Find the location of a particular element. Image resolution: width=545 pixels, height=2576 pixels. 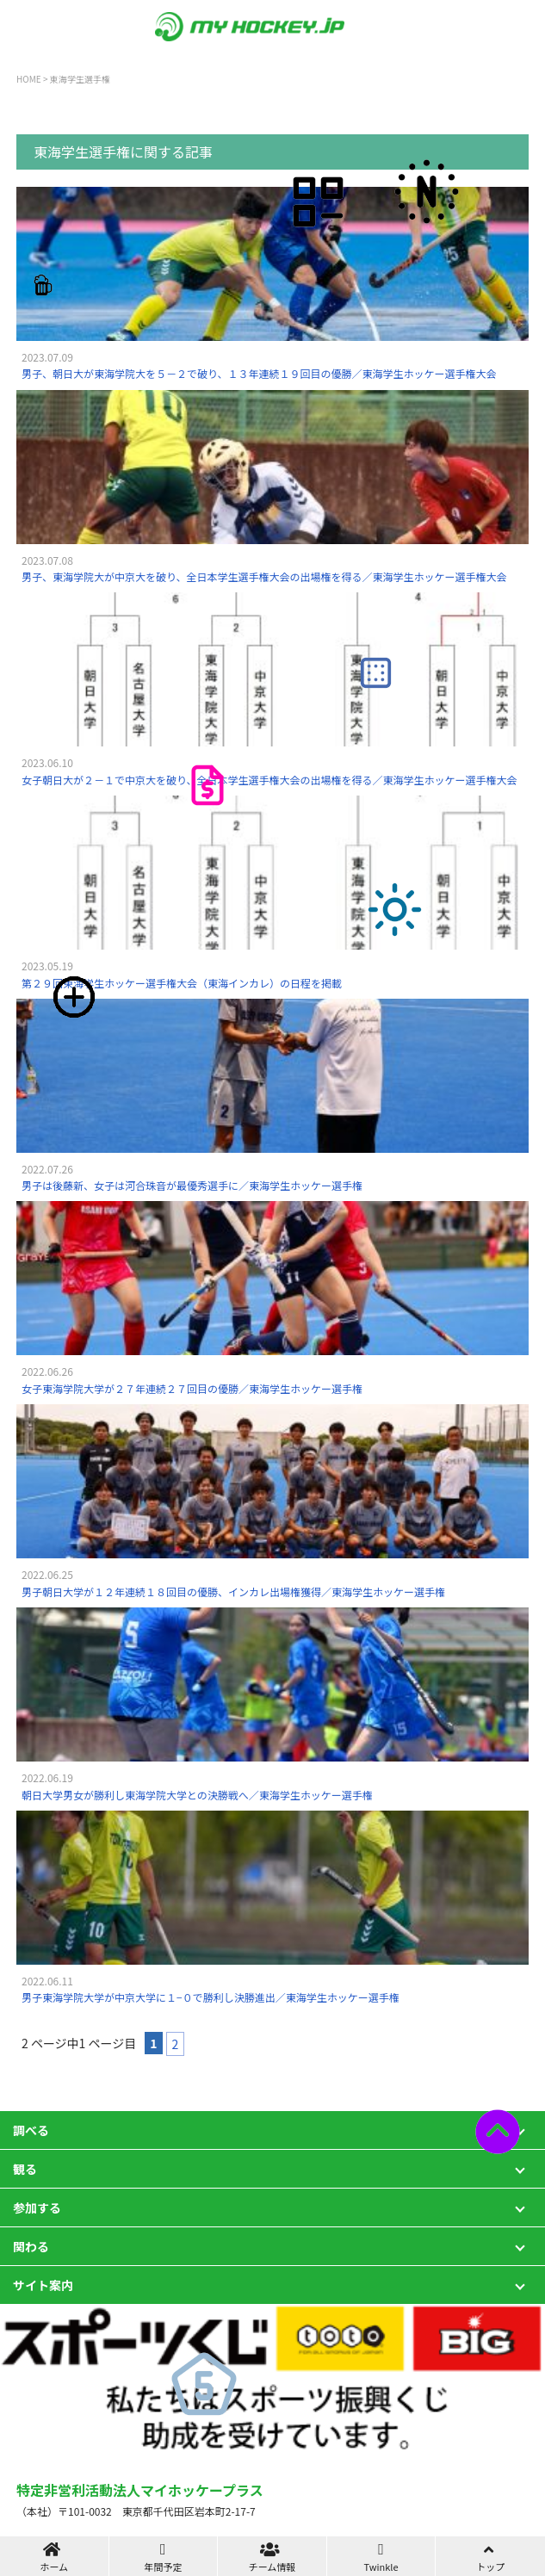

view invoice or billing document is located at coordinates (207, 785).